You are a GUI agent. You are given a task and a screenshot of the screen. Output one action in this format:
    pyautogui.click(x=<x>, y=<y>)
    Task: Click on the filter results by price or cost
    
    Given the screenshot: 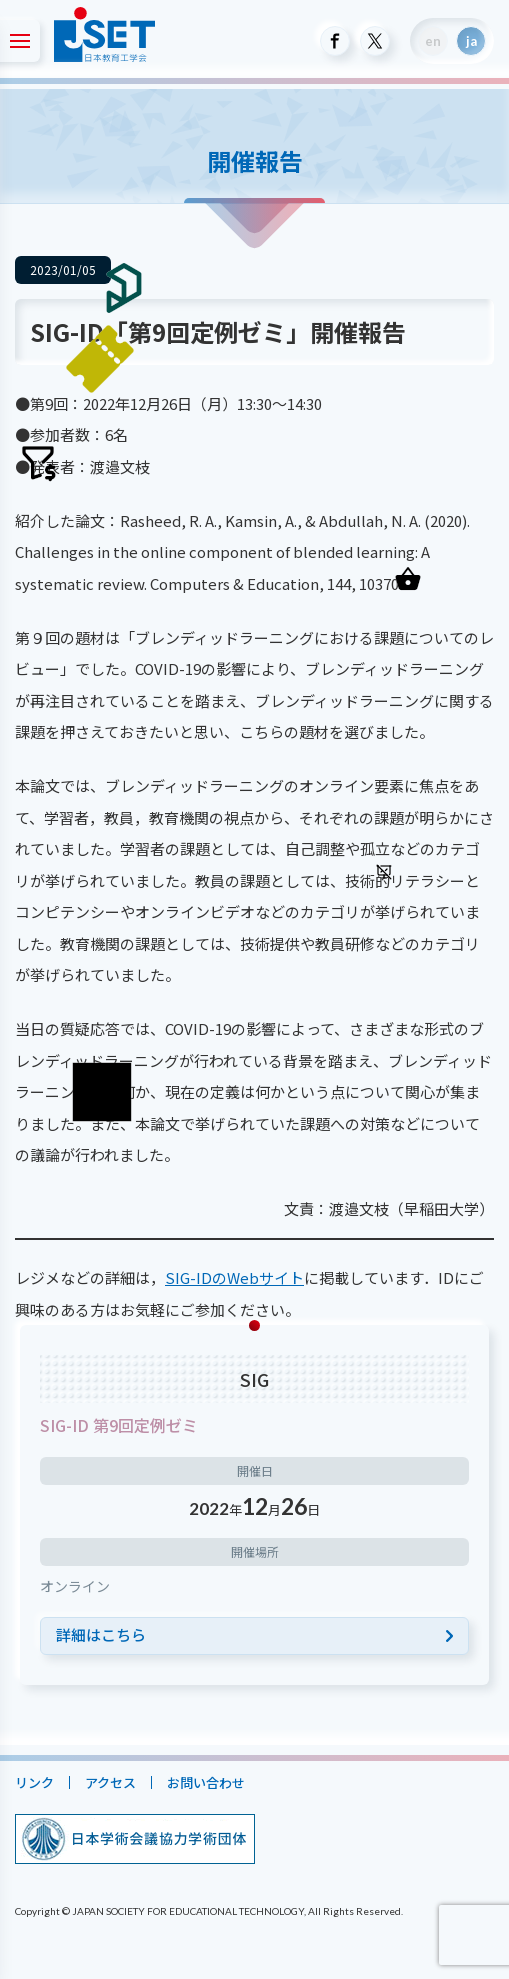 What is the action you would take?
    pyautogui.click(x=38, y=462)
    